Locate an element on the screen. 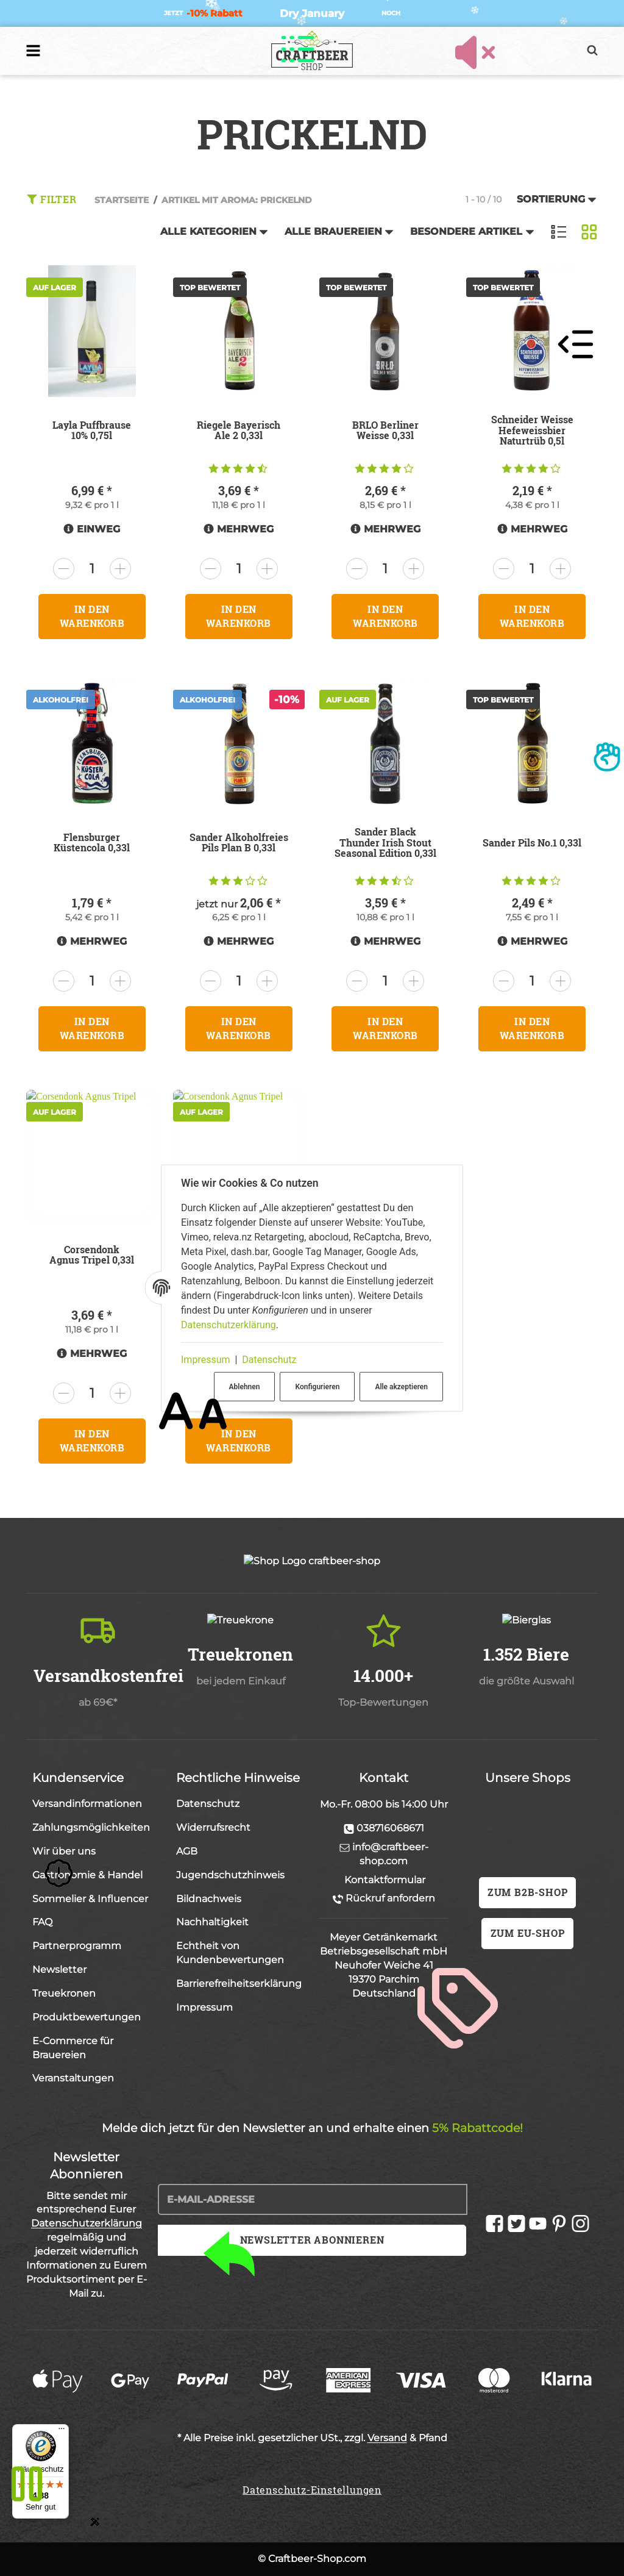 This screenshot has width=624, height=2576. adjust text size settings is located at coordinates (193, 1414).